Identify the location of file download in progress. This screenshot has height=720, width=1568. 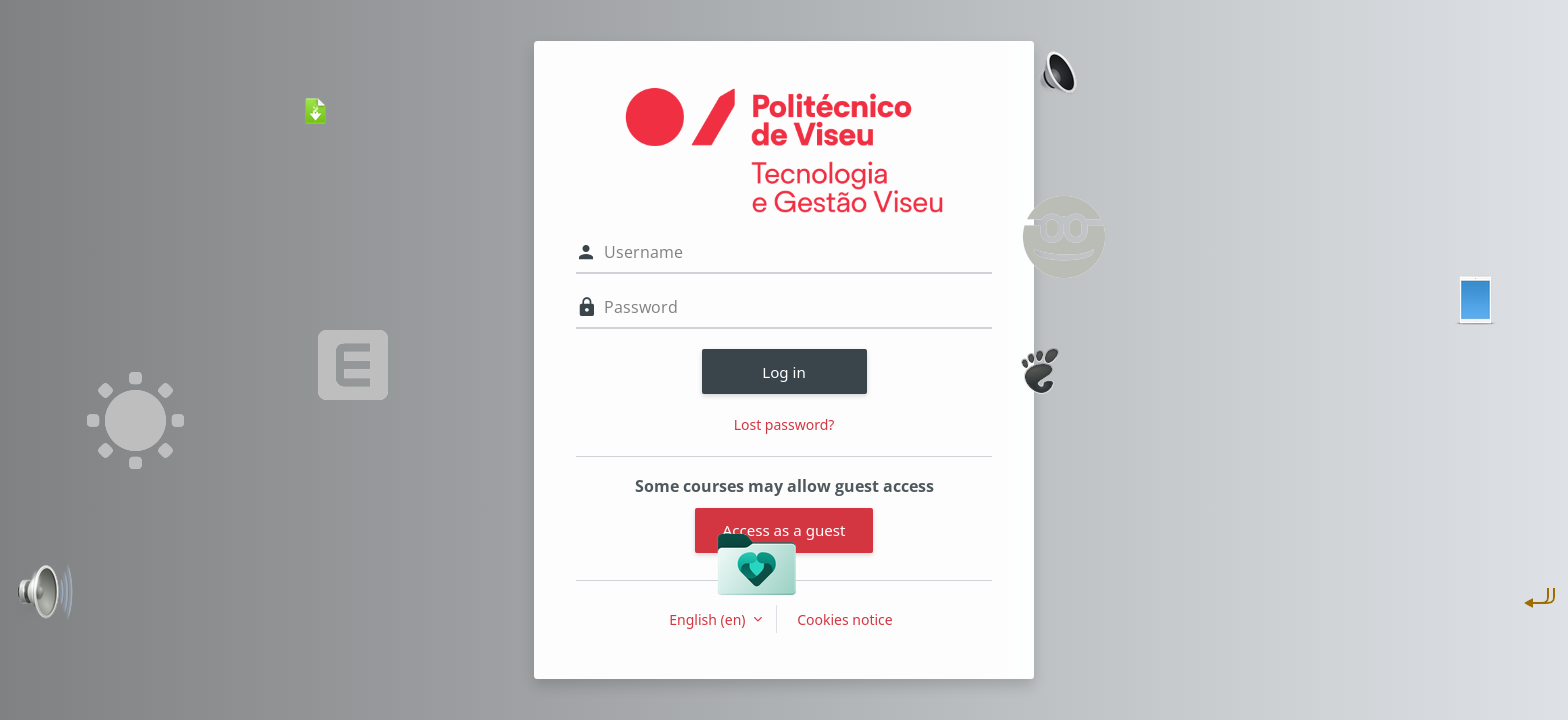
(315, 111).